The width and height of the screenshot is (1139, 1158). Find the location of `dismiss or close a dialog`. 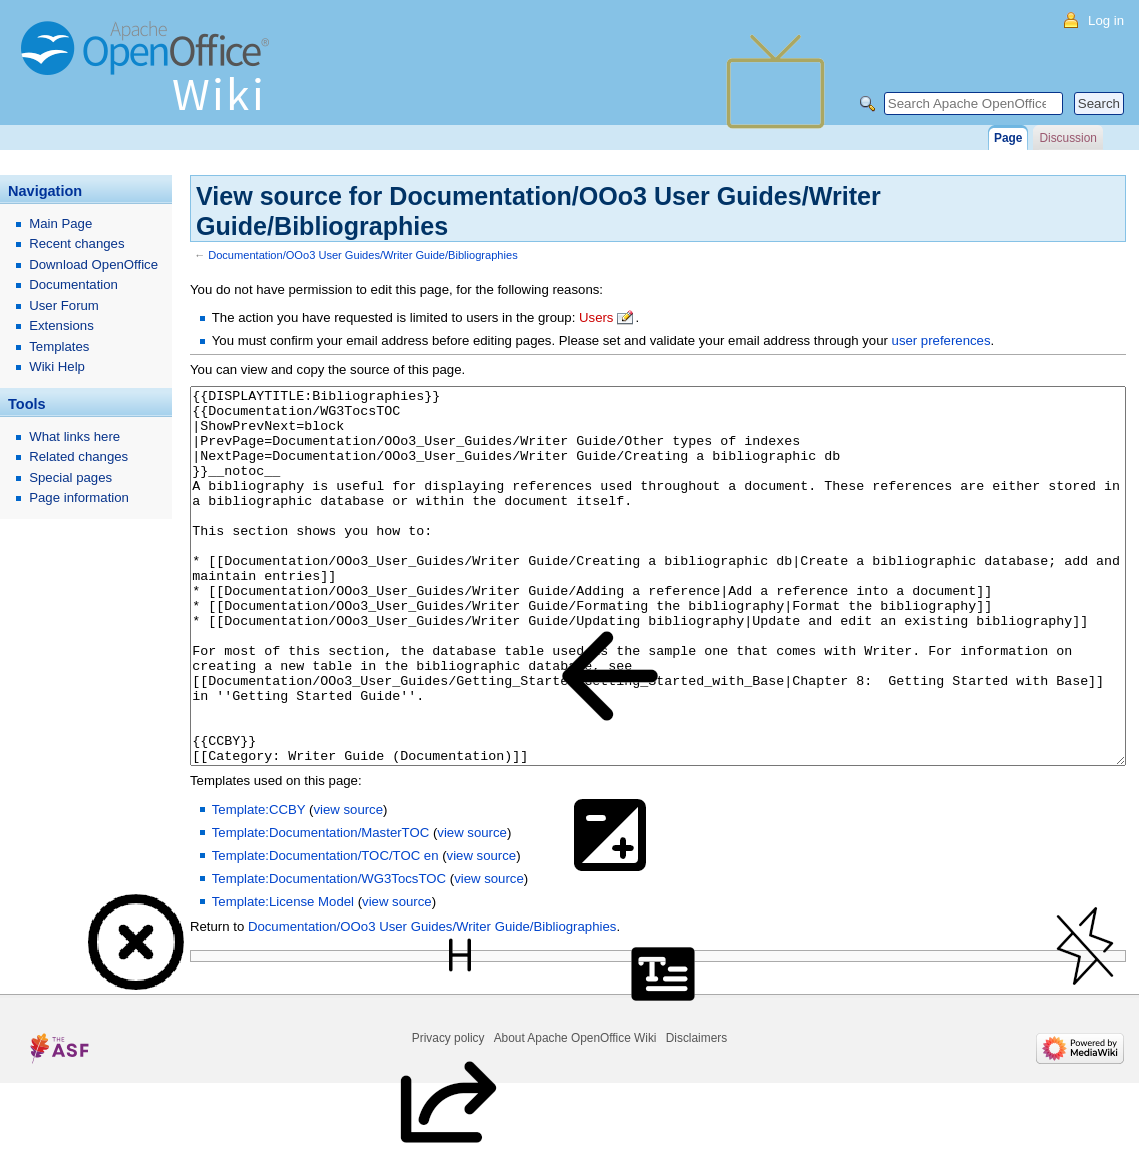

dismiss or close a dialog is located at coordinates (136, 942).